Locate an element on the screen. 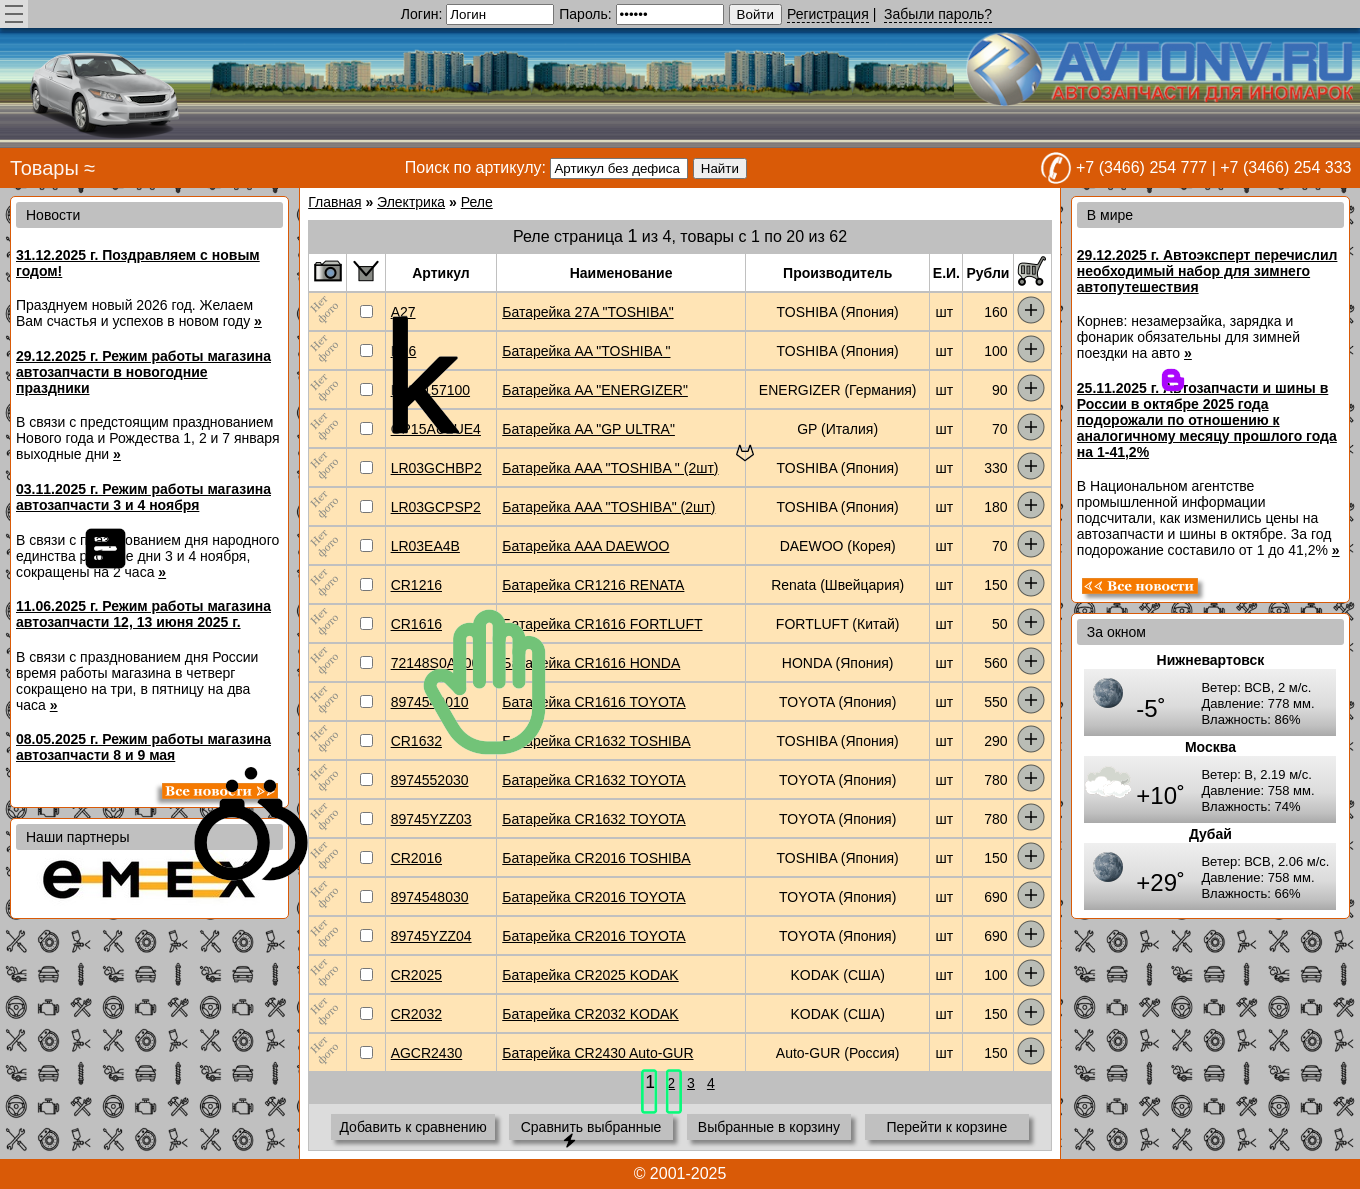 The width and height of the screenshot is (1360, 1189). open GitLab repository is located at coordinates (745, 453).